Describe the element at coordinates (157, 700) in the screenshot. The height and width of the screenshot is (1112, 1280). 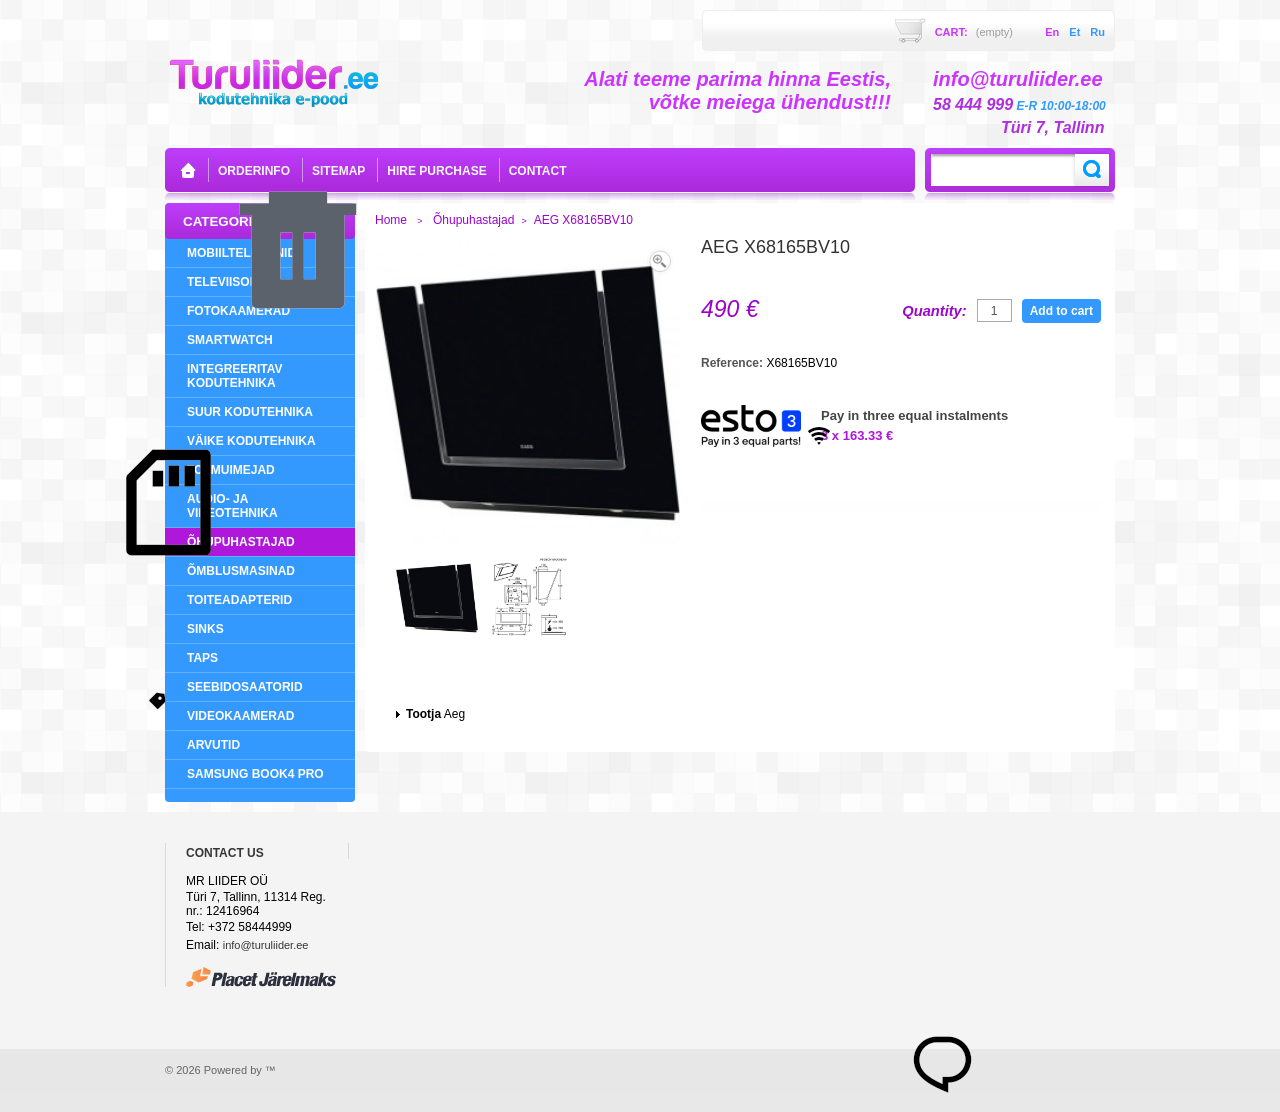
I see `view price or discount tag` at that location.